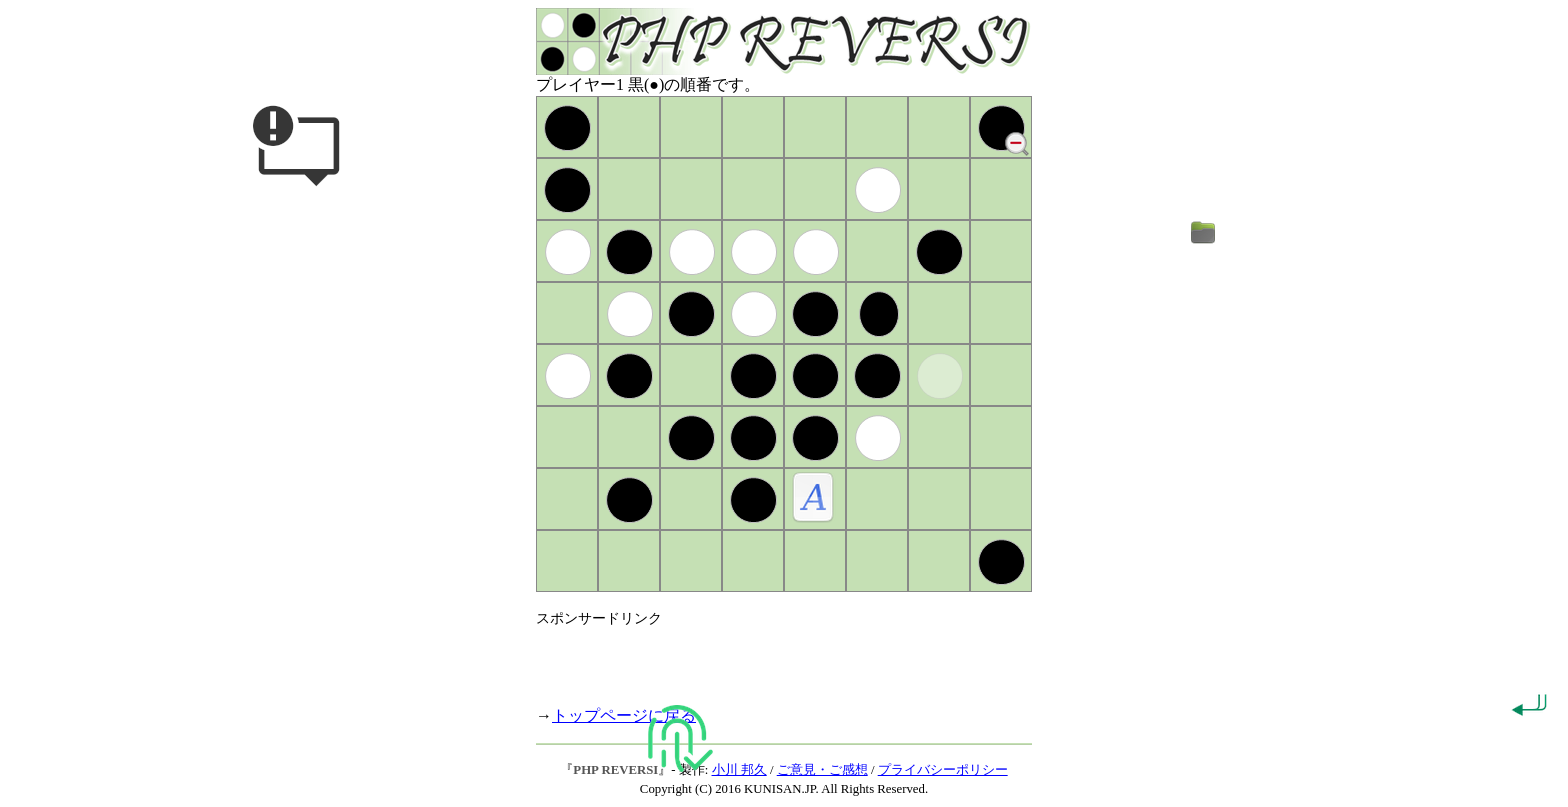 The width and height of the screenshot is (1568, 807). What do you see at coordinates (1528, 702) in the screenshot?
I see `reply to all recipients in an email thread` at bounding box center [1528, 702].